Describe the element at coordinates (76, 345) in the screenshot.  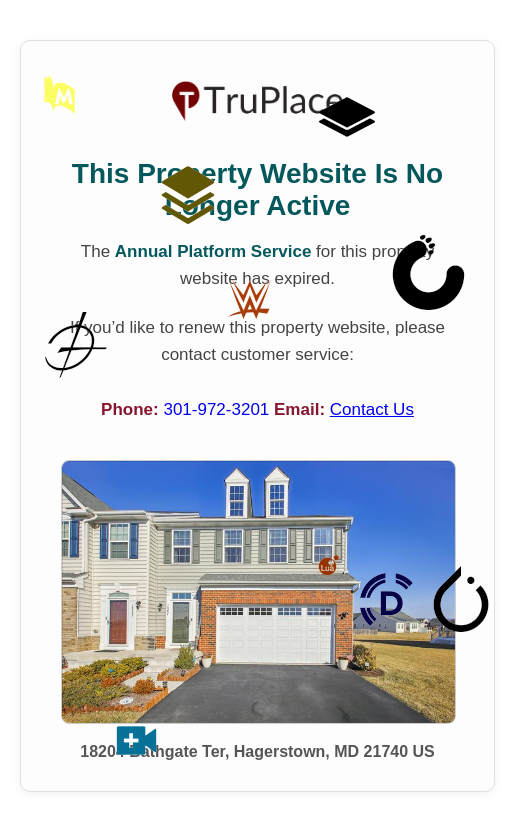
I see `bohemia interactive company logo` at that location.